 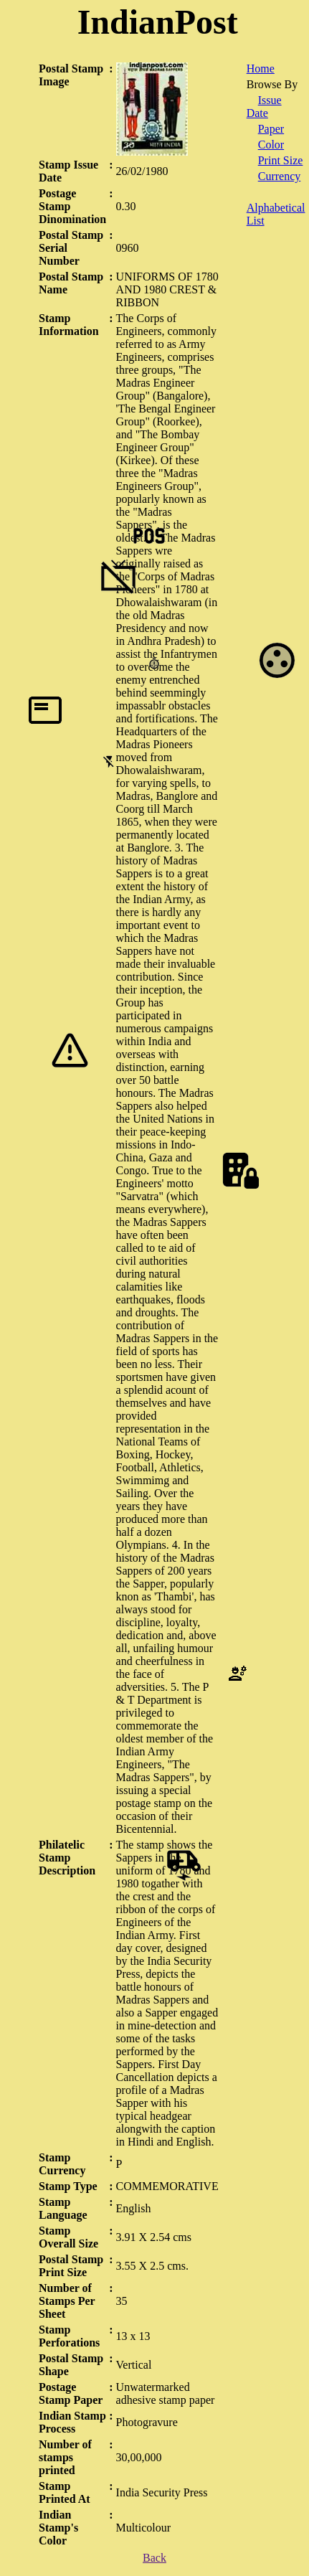 What do you see at coordinates (239, 1169) in the screenshot?
I see `secure building access control` at bounding box center [239, 1169].